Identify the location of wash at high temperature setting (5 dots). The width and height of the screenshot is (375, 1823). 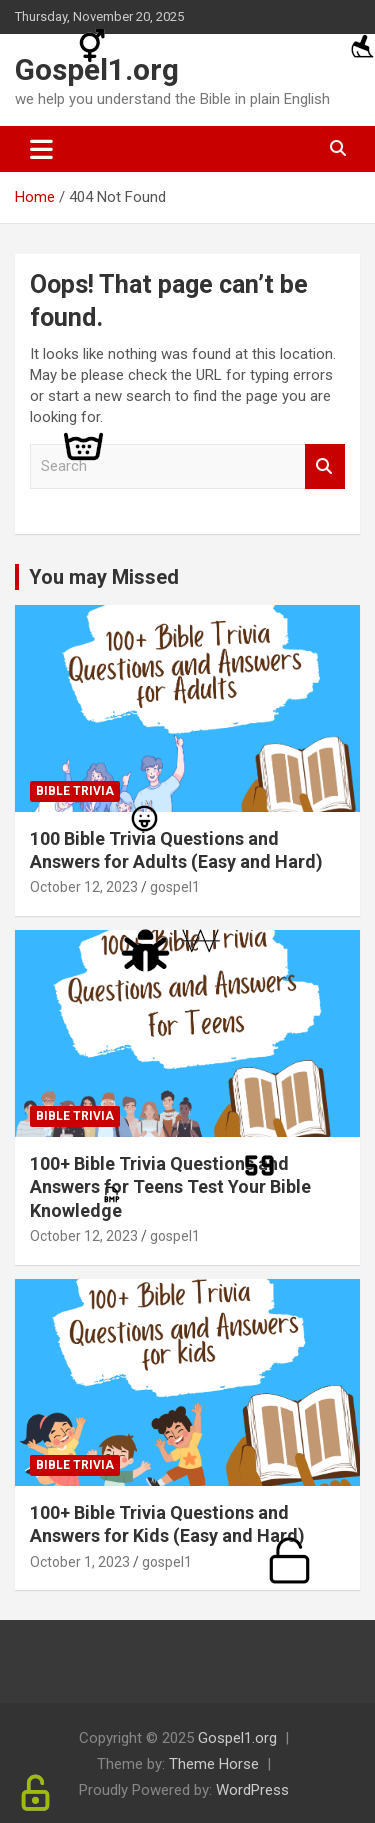
(83, 446).